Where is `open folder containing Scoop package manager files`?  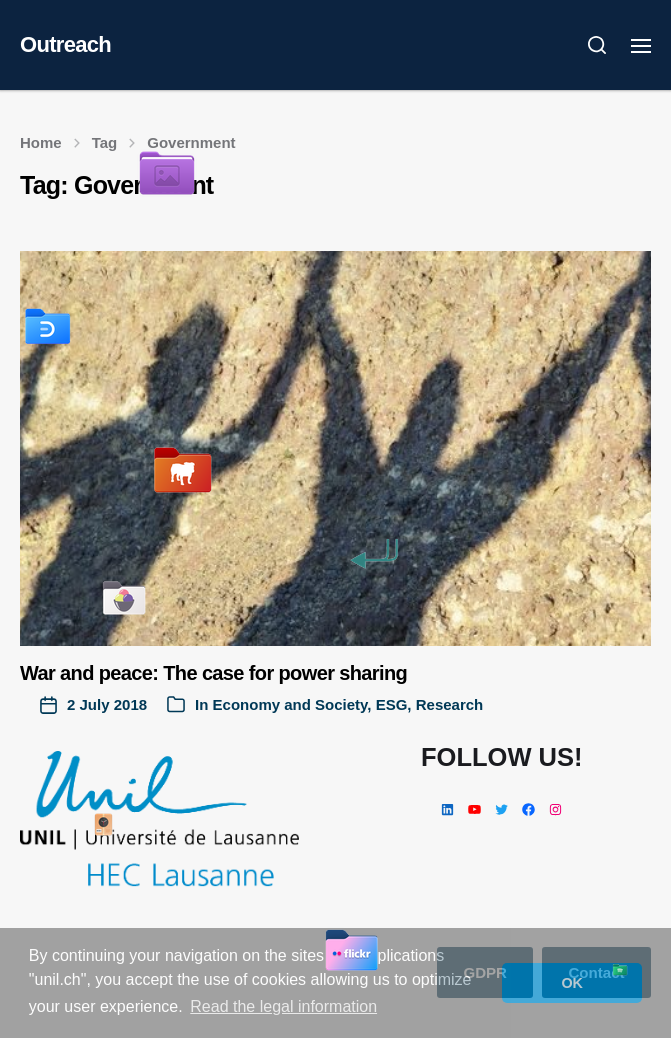 open folder containing Scoop package manager files is located at coordinates (124, 599).